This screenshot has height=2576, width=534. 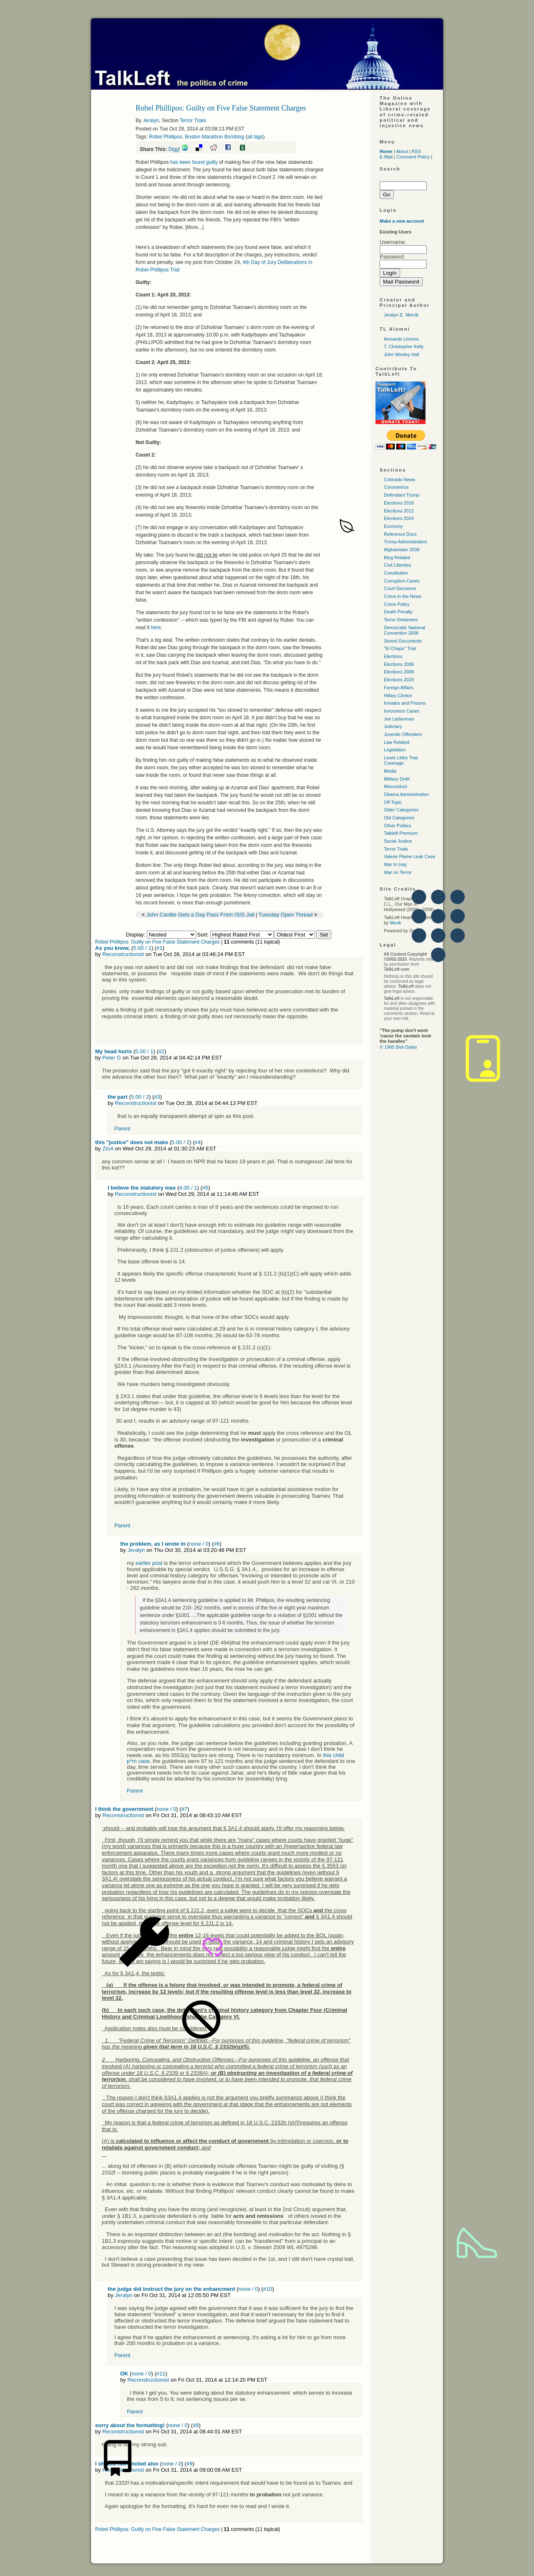 I want to click on indicates eco-friendly or sustainable option, so click(x=347, y=526).